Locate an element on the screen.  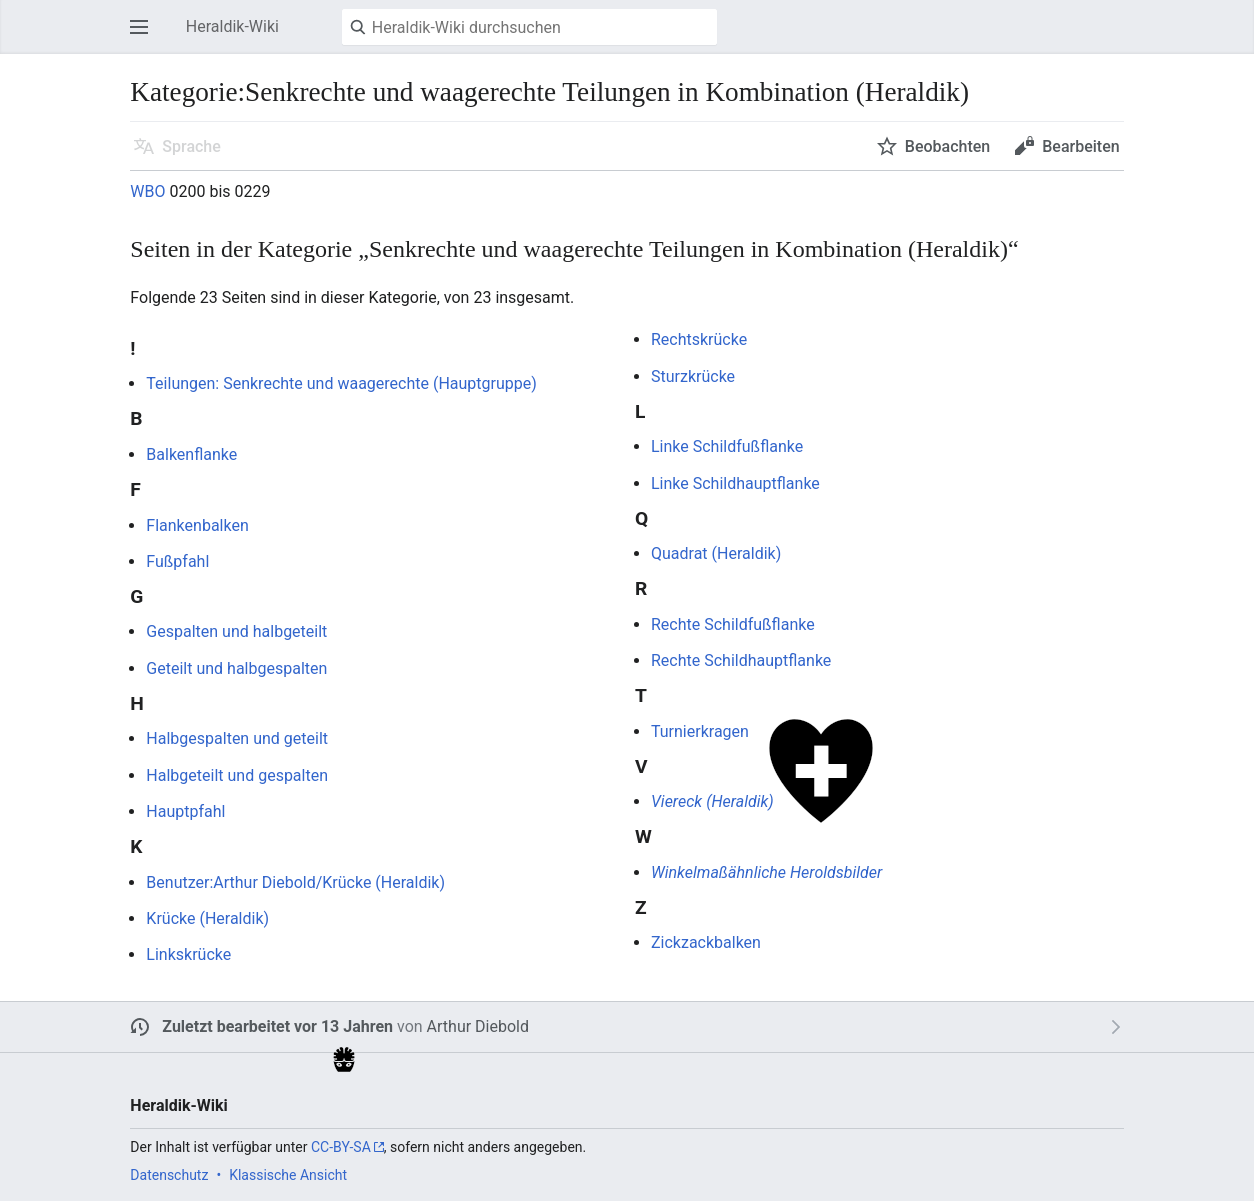
access brain training or cognitive games is located at coordinates (343, 1059).